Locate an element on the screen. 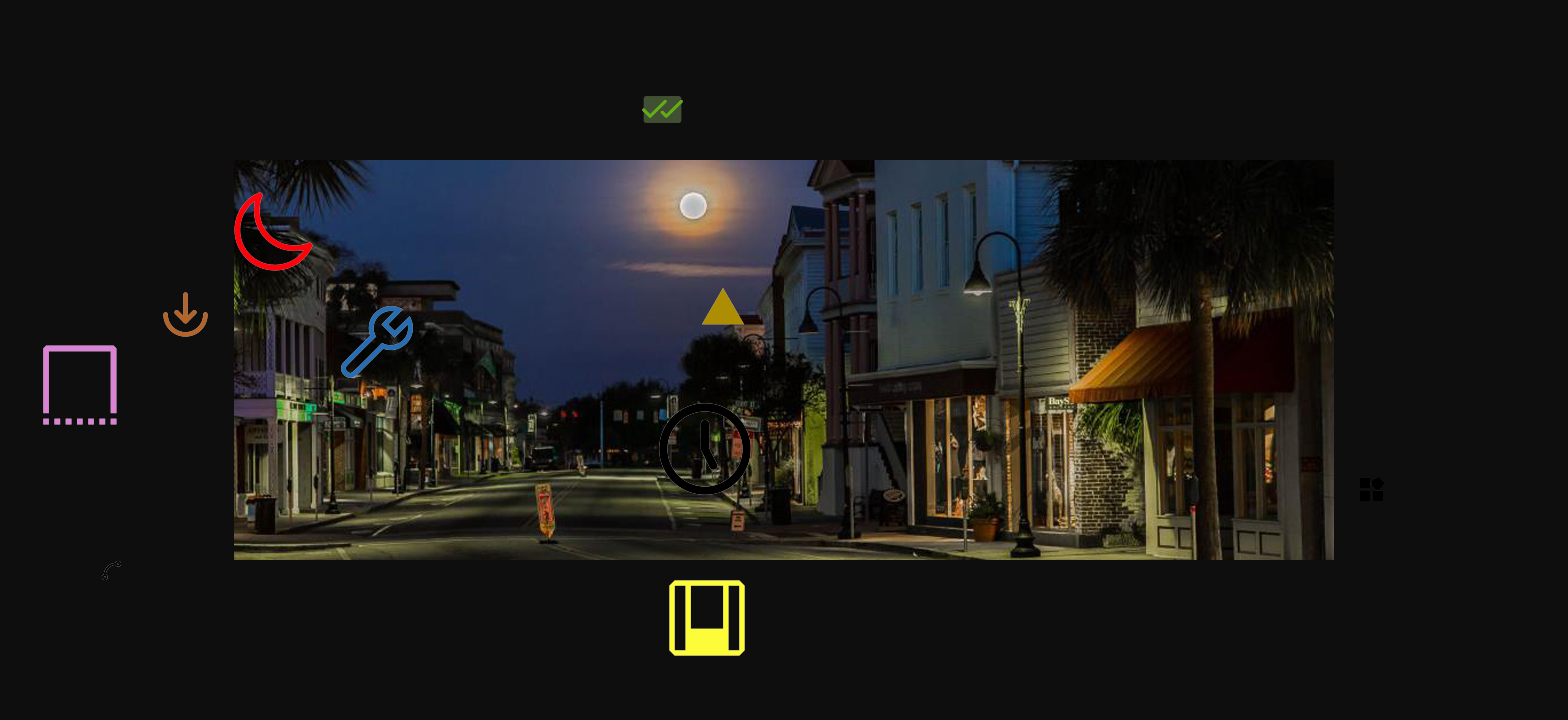 This screenshot has height=720, width=1568. indicates message has been read or delivered is located at coordinates (662, 109).